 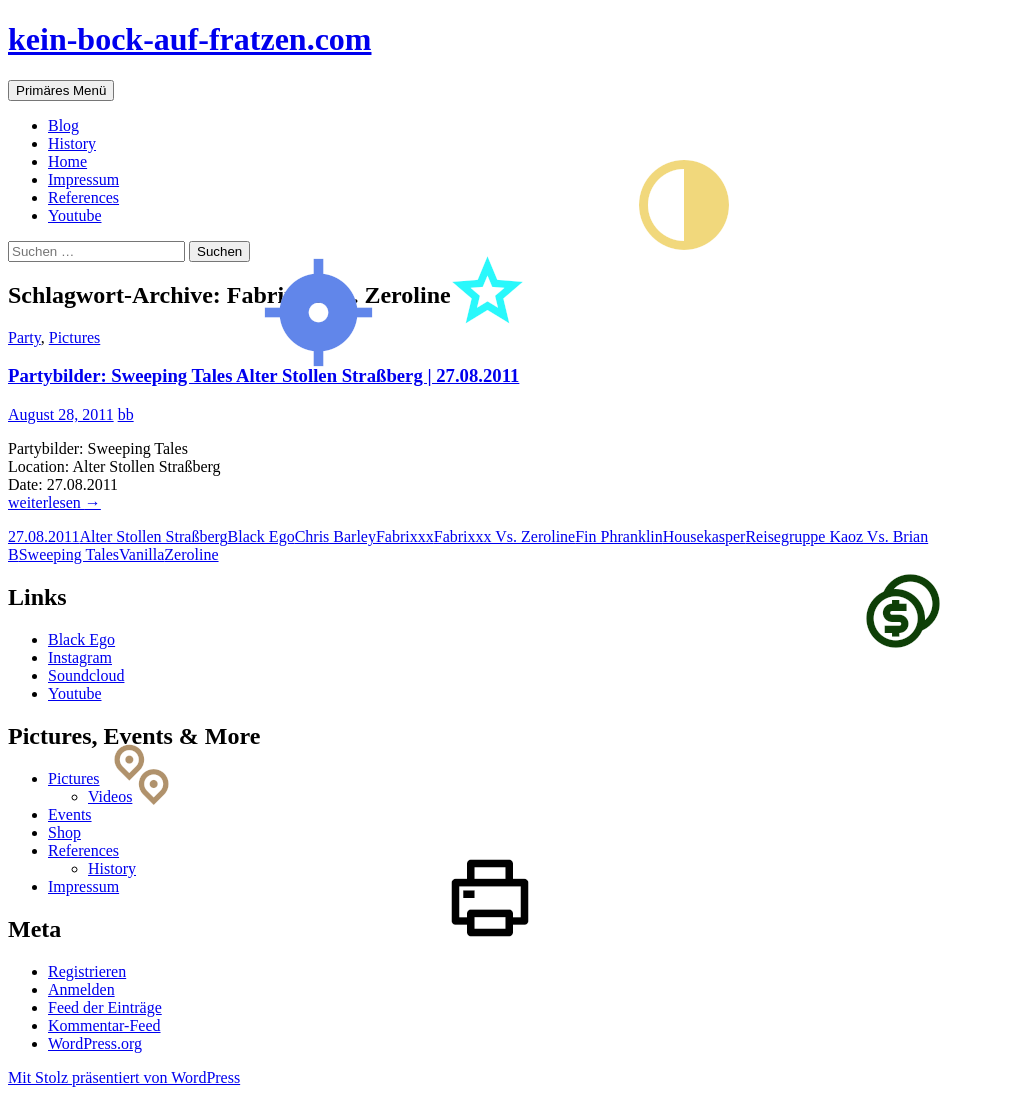 What do you see at coordinates (487, 291) in the screenshot?
I see `add item to favorites` at bounding box center [487, 291].